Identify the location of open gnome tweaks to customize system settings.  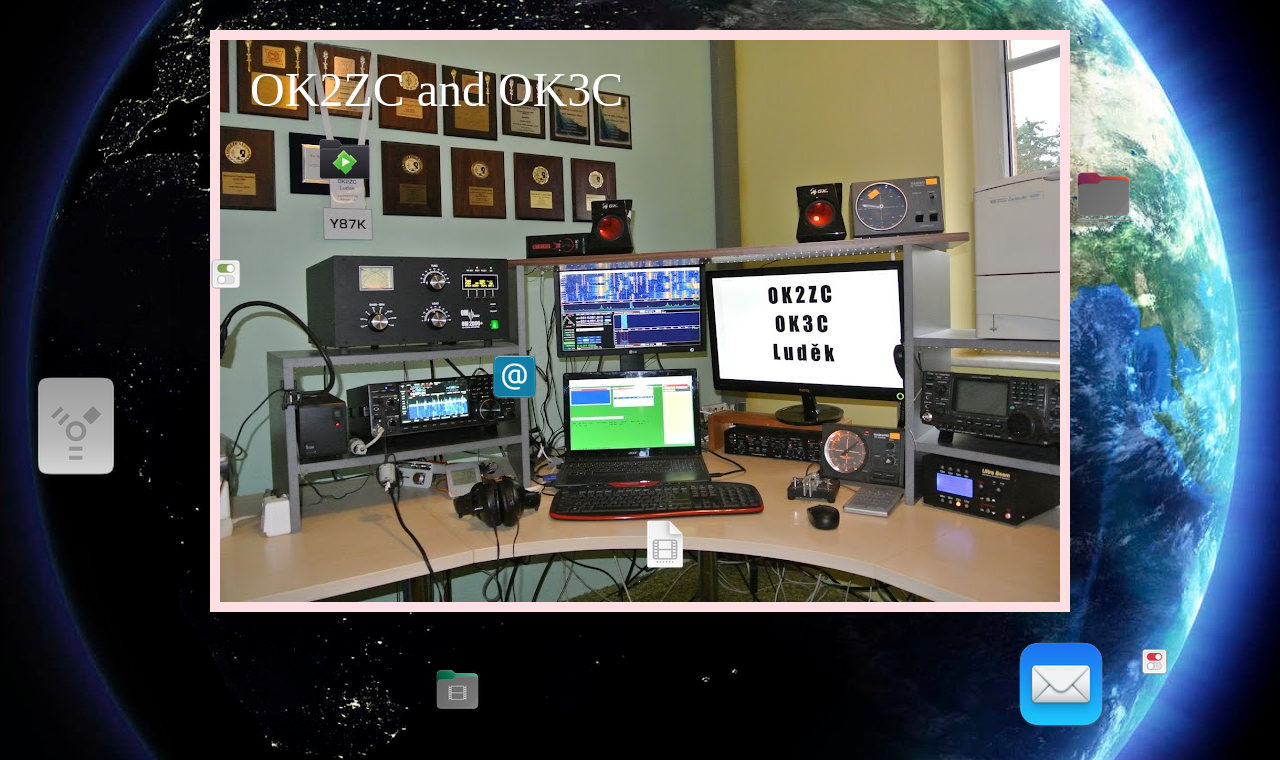
(1154, 661).